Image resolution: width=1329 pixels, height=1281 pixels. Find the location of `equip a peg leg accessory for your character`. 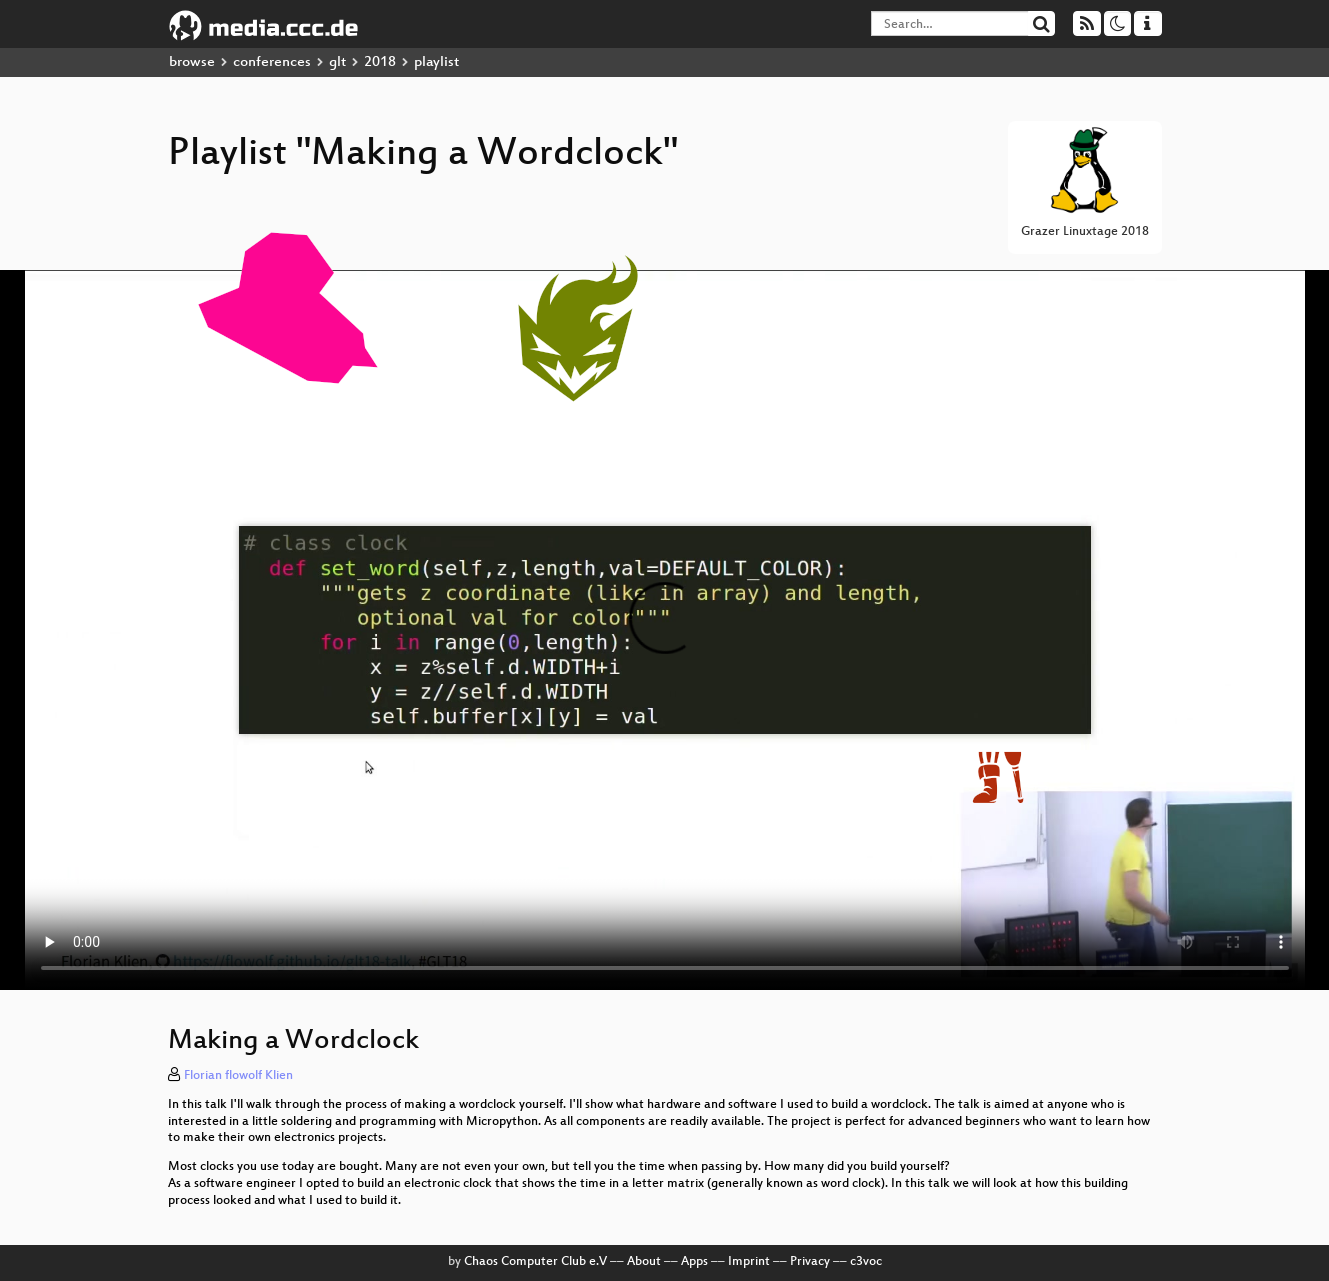

equip a peg leg accessory for your character is located at coordinates (998, 777).